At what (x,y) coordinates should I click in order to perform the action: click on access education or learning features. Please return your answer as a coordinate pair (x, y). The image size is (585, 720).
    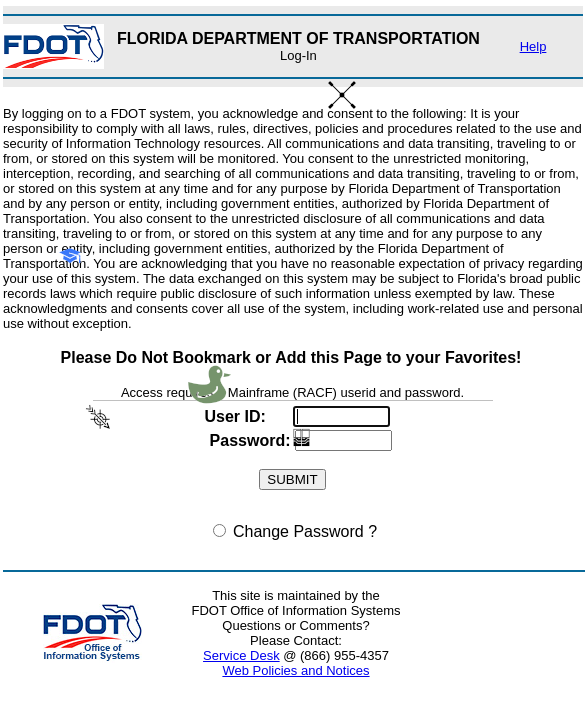
    Looking at the image, I should click on (70, 256).